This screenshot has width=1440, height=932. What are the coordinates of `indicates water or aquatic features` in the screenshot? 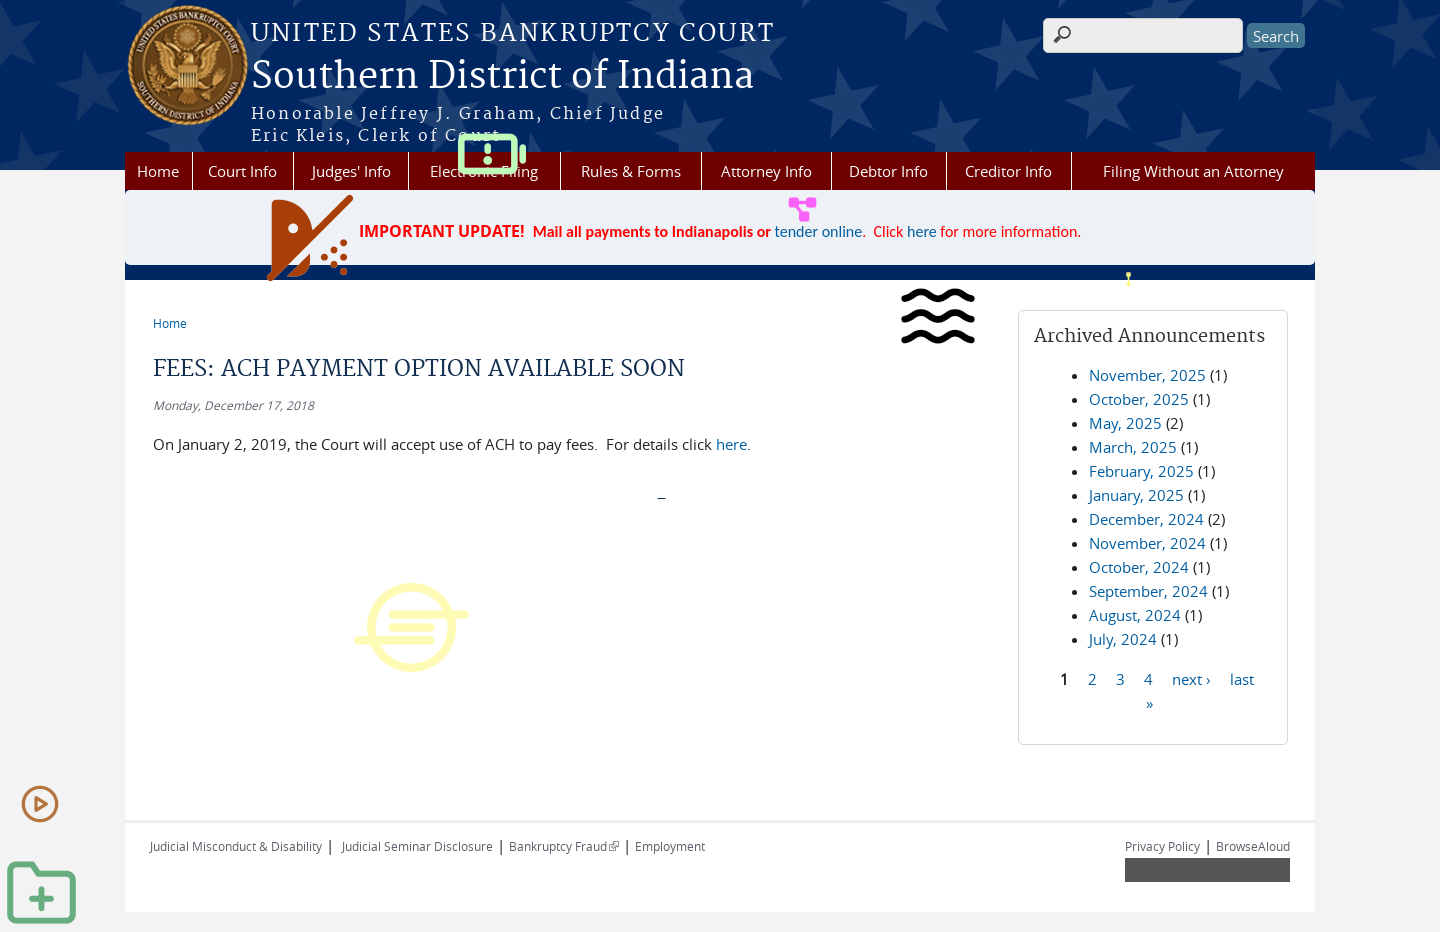 It's located at (938, 316).